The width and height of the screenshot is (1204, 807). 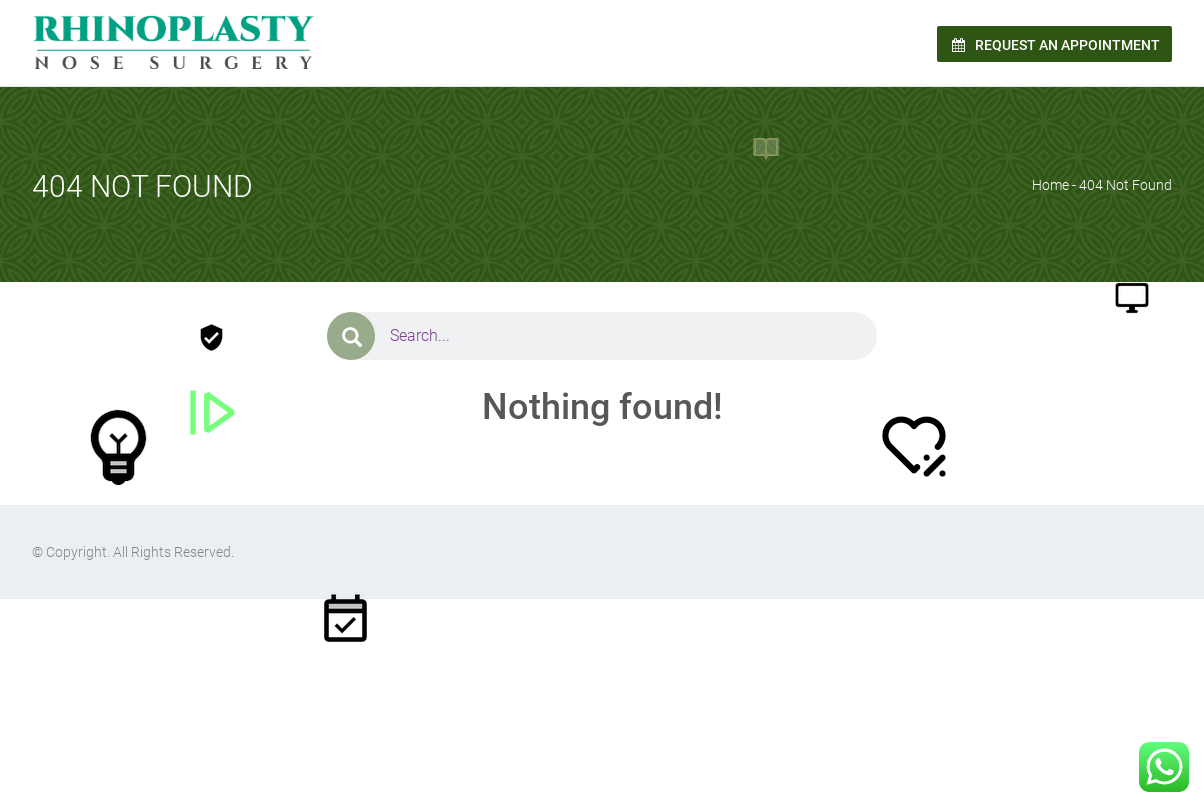 I want to click on event confirmed or scheduled successfully, so click(x=345, y=620).